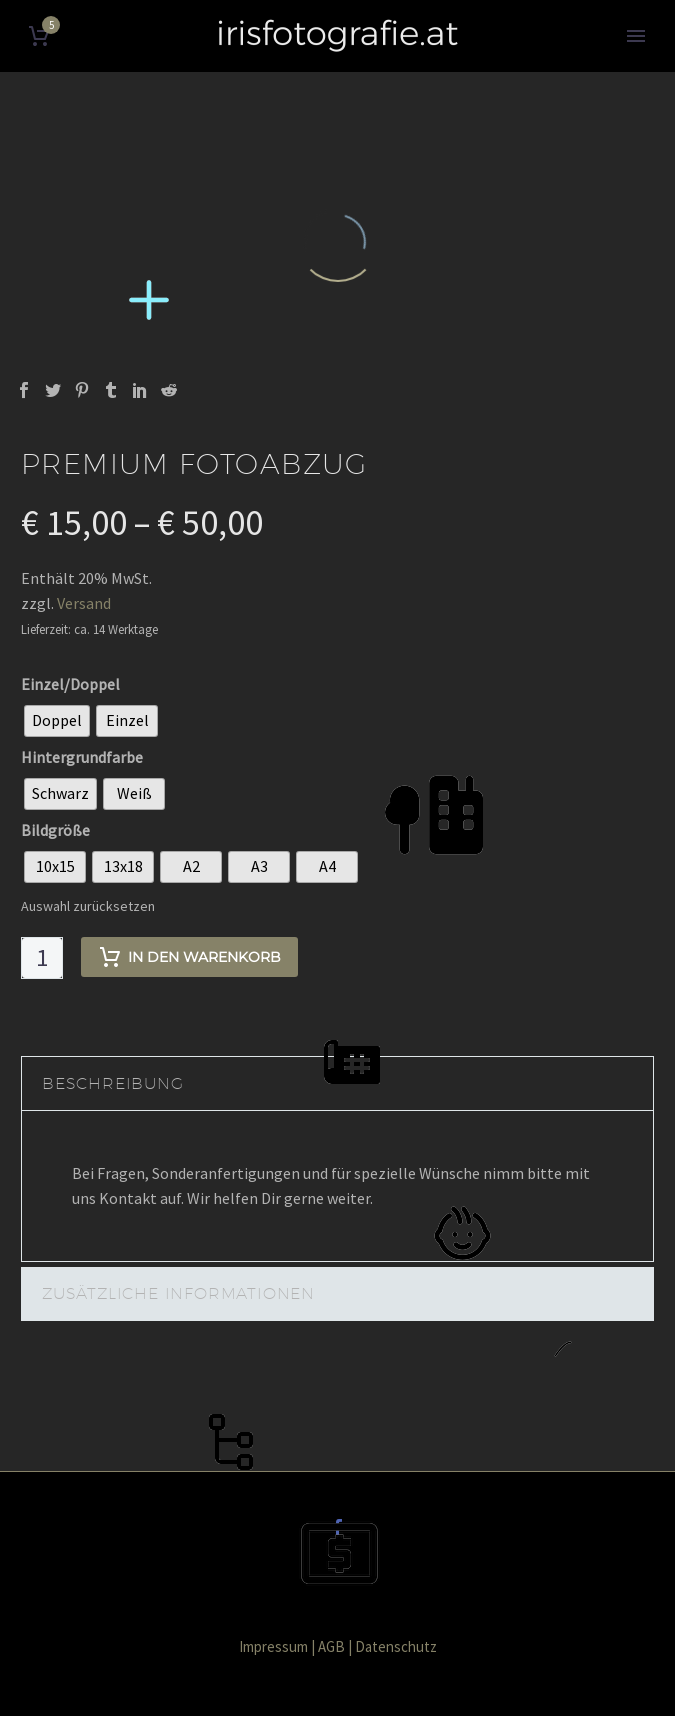  I want to click on view urban green spaces or parks, so click(434, 815).